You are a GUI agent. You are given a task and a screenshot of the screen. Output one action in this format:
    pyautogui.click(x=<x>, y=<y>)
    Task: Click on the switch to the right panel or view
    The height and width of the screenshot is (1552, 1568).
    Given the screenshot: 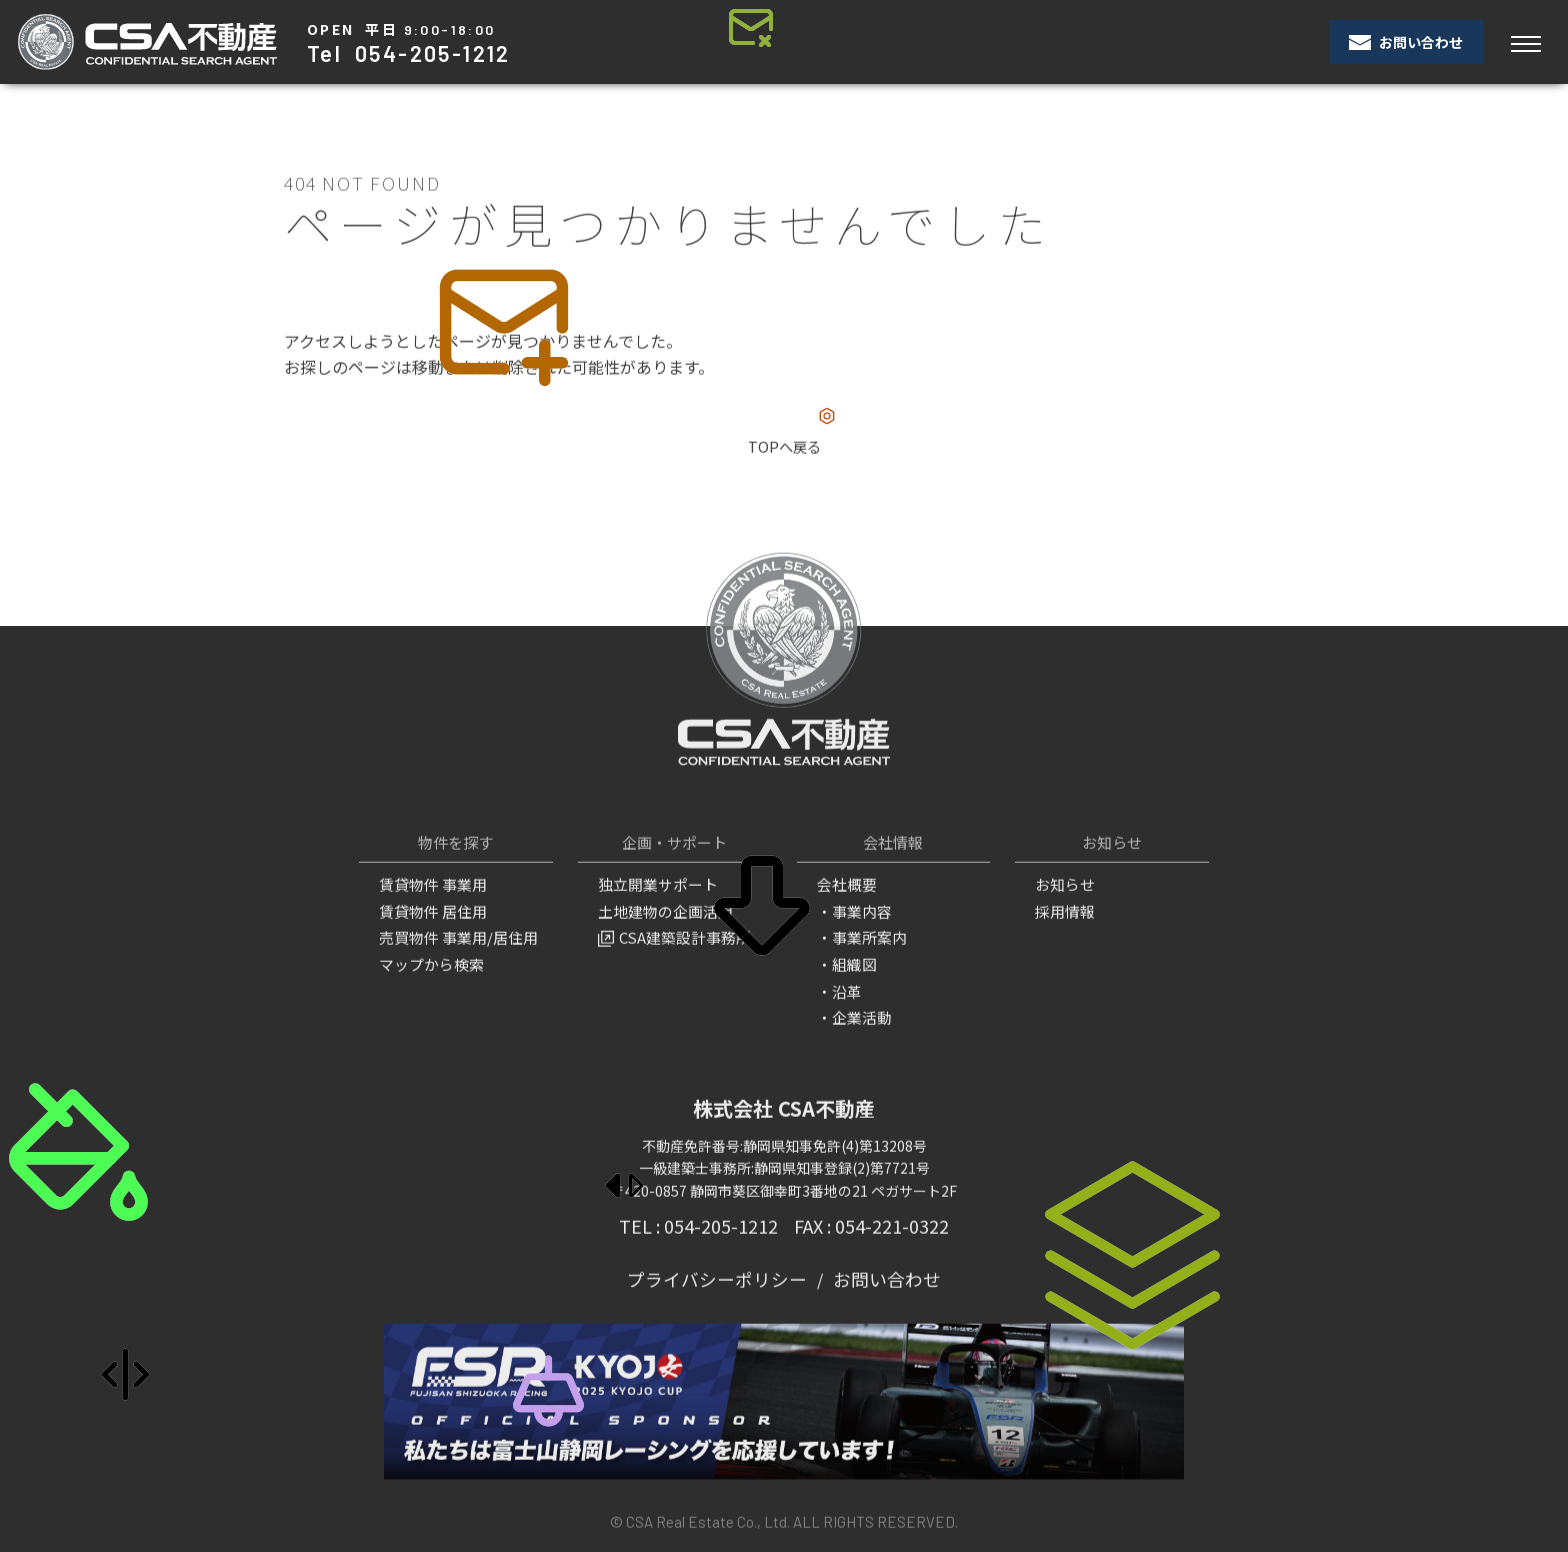 What is the action you would take?
    pyautogui.click(x=624, y=1185)
    